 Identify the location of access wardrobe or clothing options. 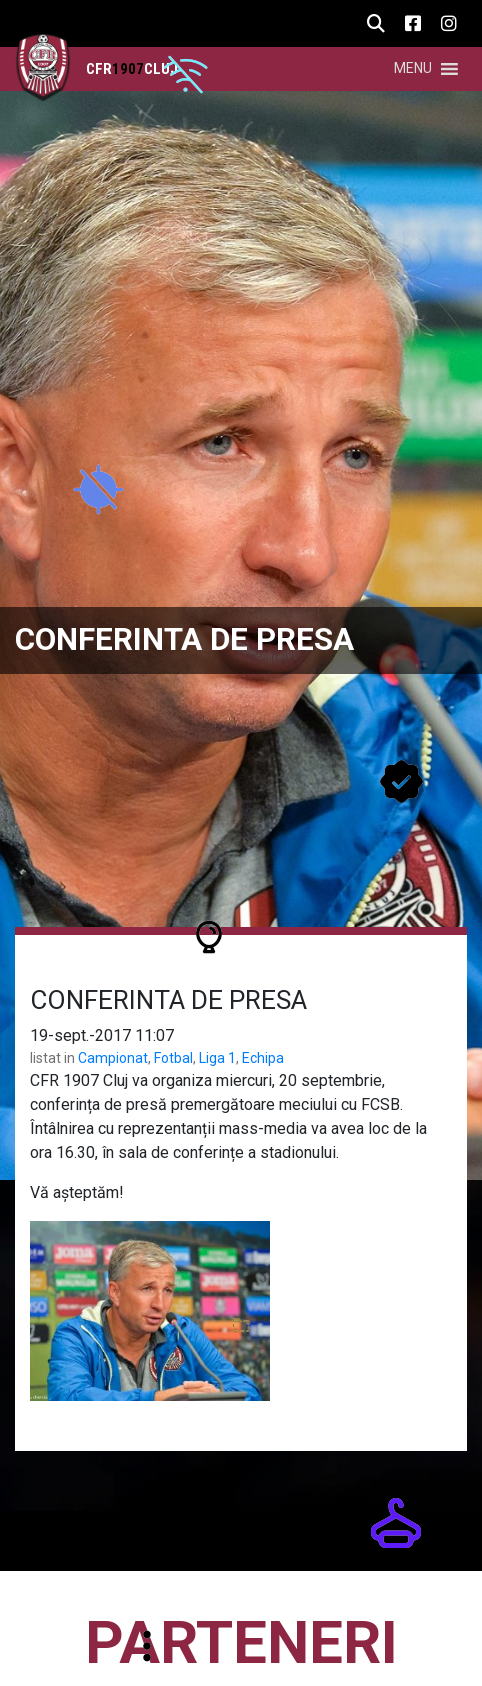
(396, 1523).